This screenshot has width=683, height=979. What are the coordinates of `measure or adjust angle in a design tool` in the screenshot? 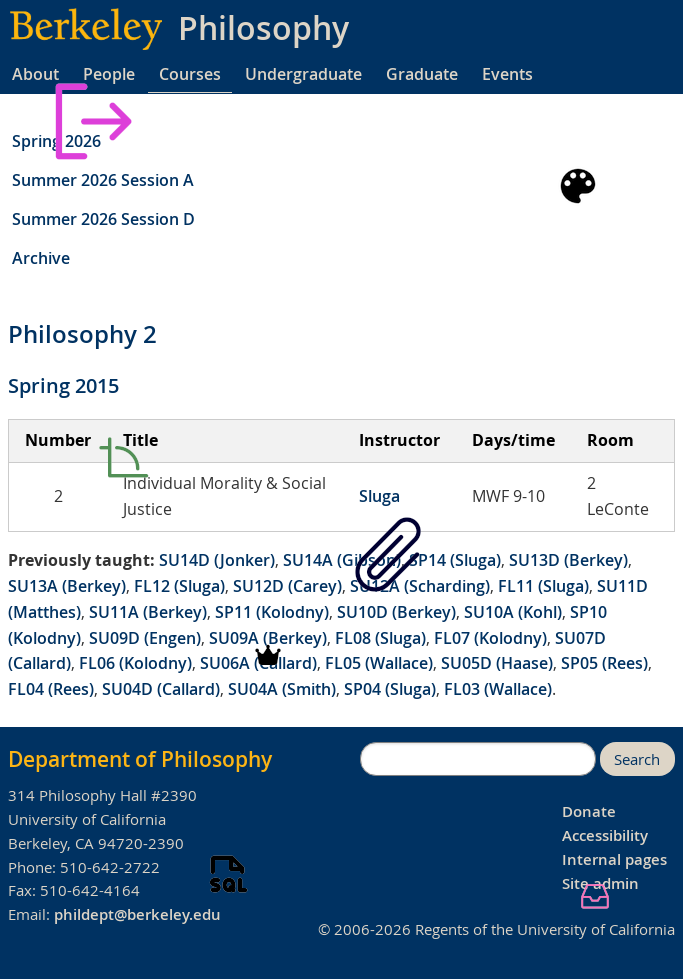 It's located at (122, 460).